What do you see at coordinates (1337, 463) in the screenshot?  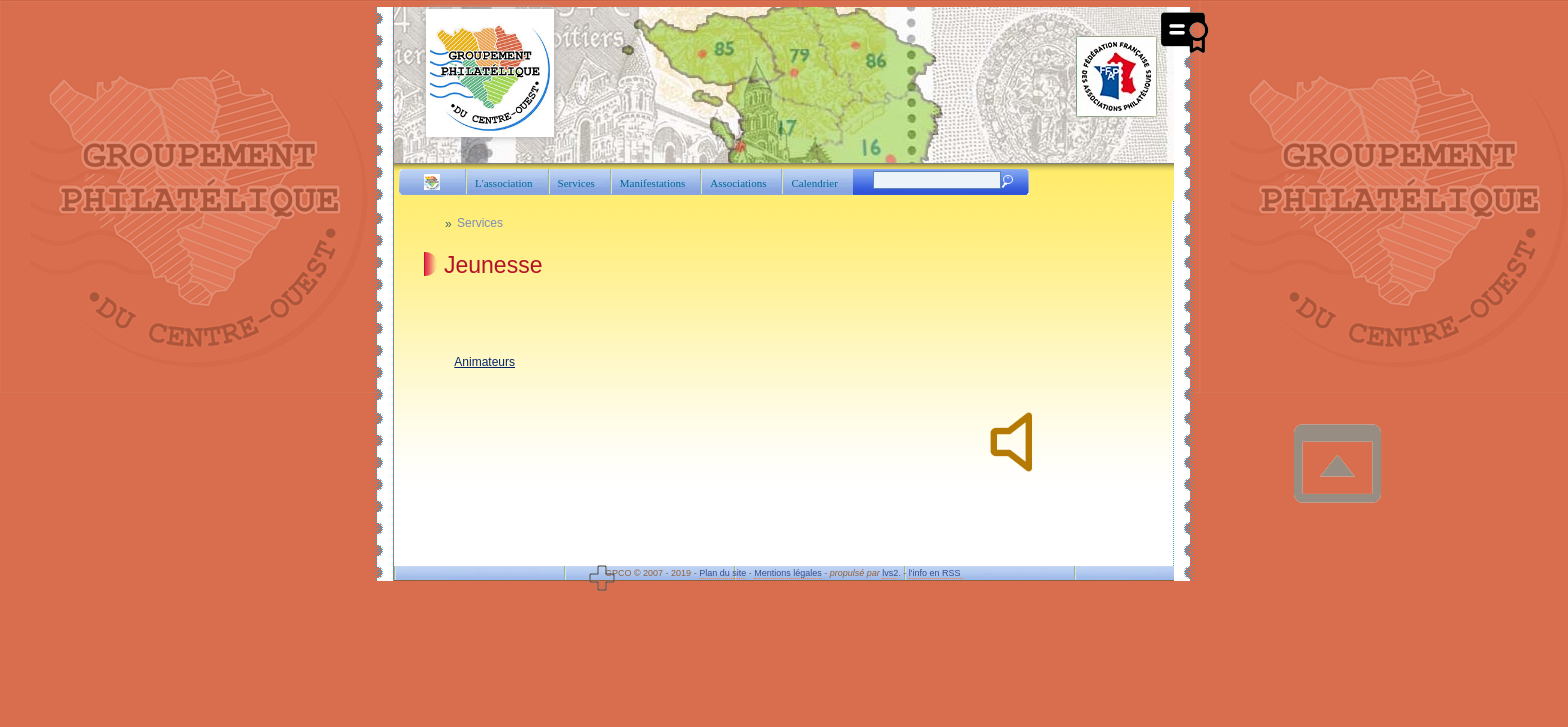 I see `maximize or expand the current window` at bounding box center [1337, 463].